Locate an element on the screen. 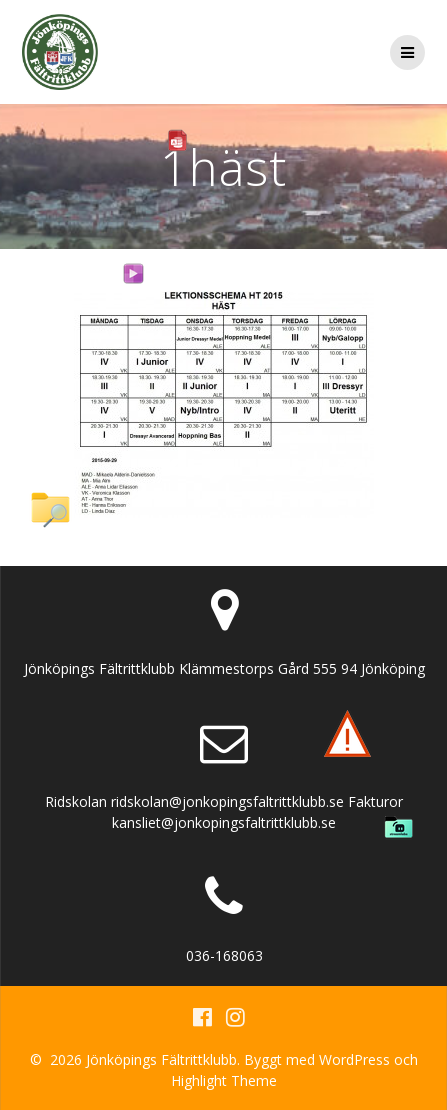  indicates a sync warning or issue with OneDrive is located at coordinates (347, 733).